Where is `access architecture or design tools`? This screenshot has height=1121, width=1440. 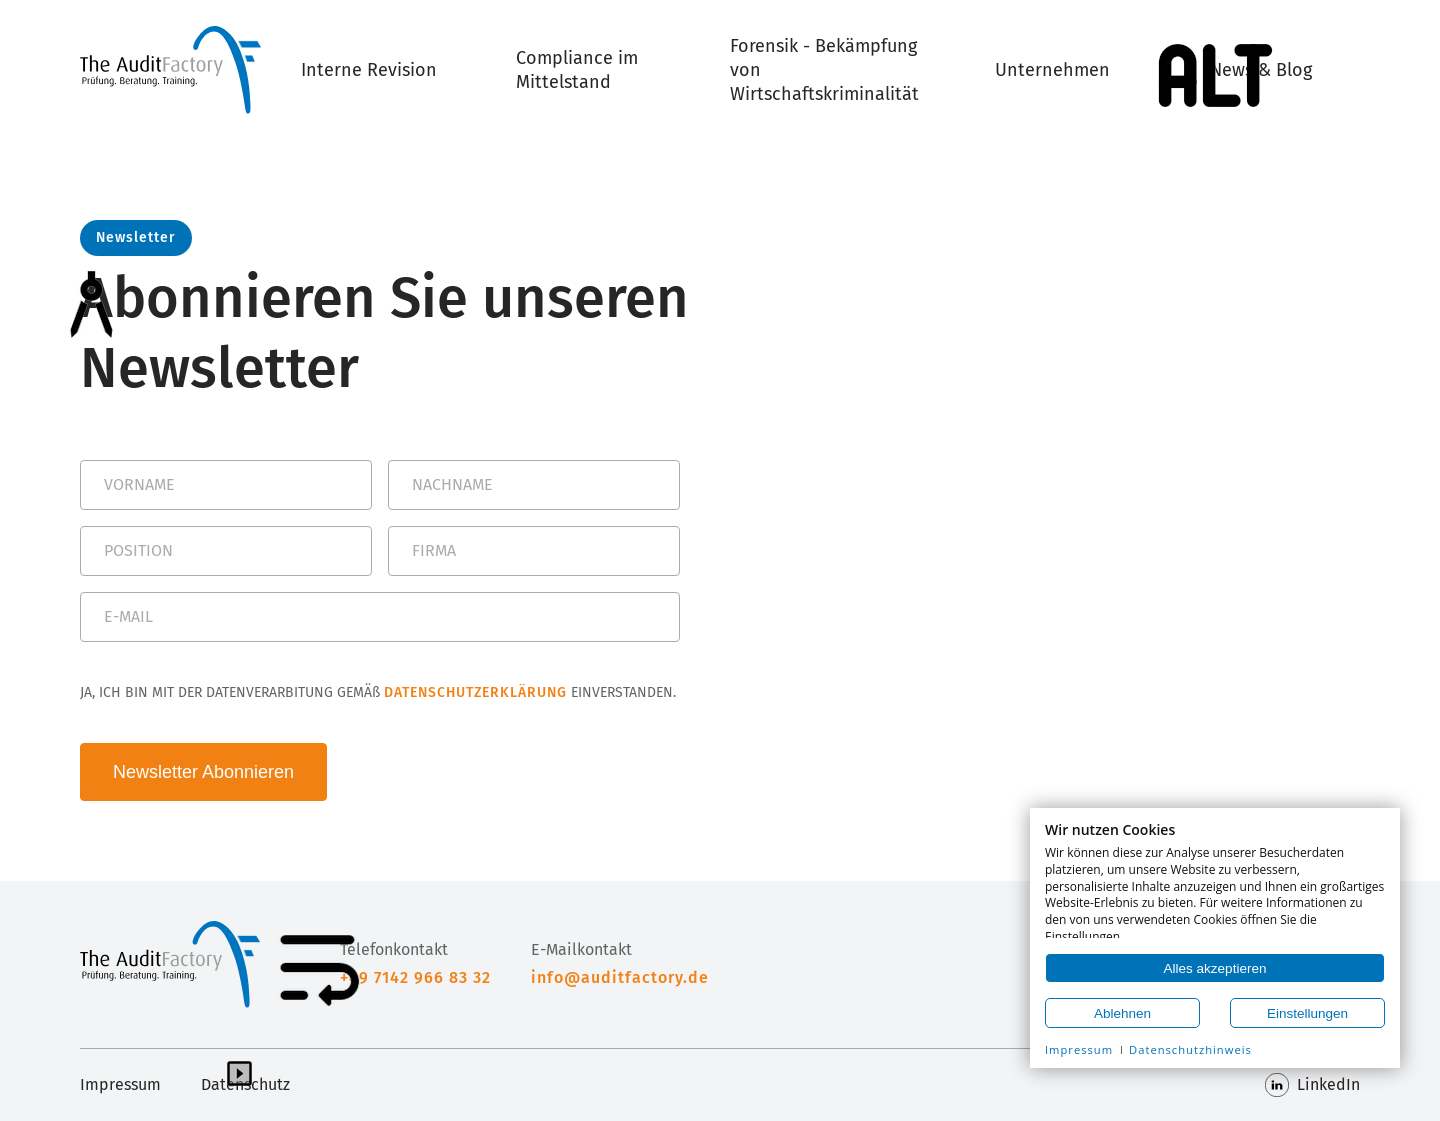 access architecture or design tools is located at coordinates (91, 304).